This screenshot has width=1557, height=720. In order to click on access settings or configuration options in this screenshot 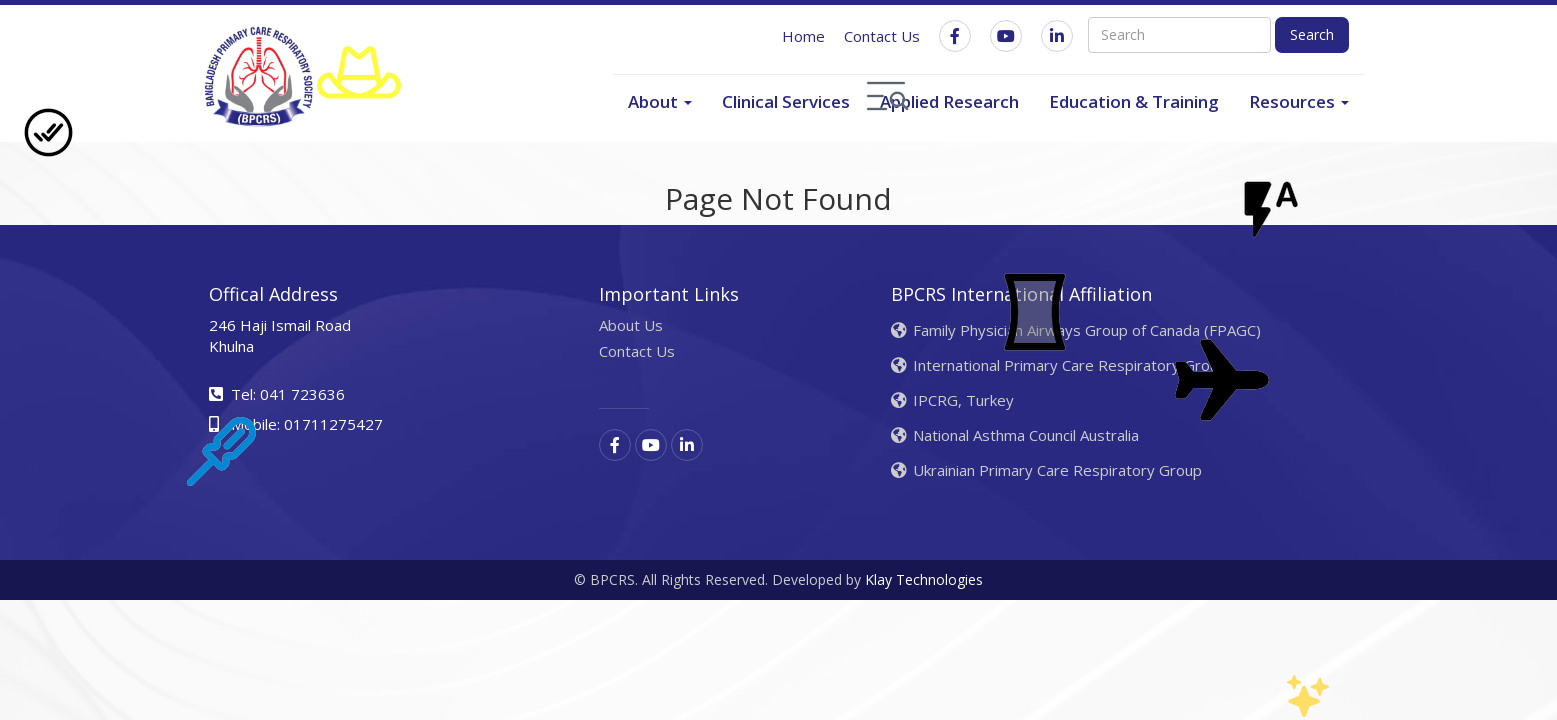, I will do `click(221, 451)`.